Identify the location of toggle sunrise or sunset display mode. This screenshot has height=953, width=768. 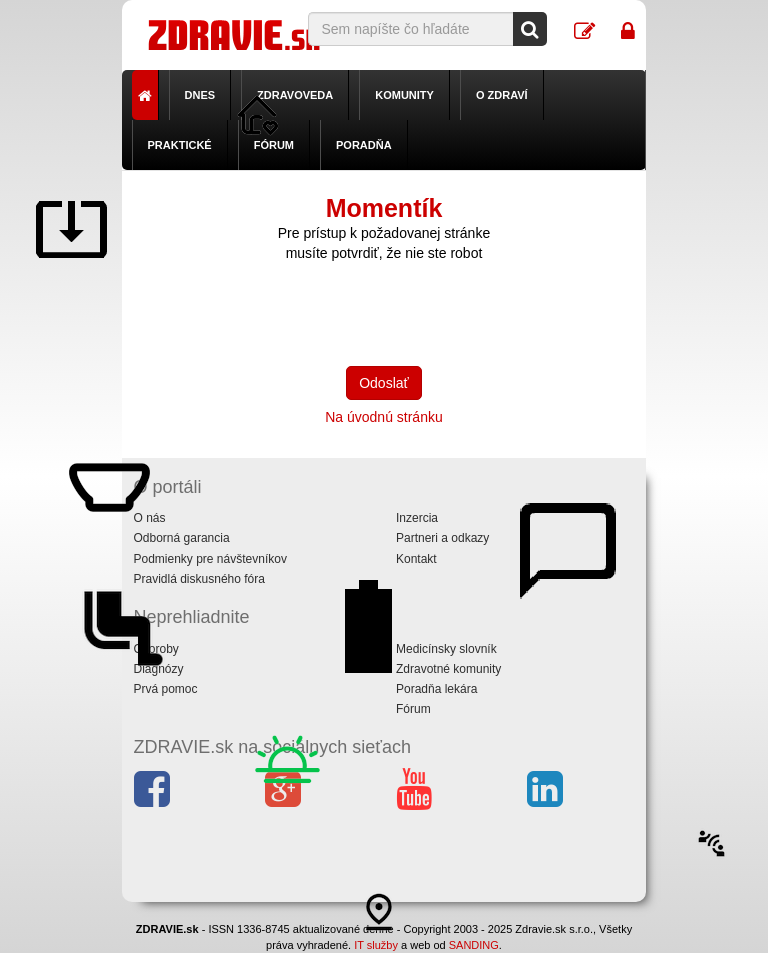
(287, 761).